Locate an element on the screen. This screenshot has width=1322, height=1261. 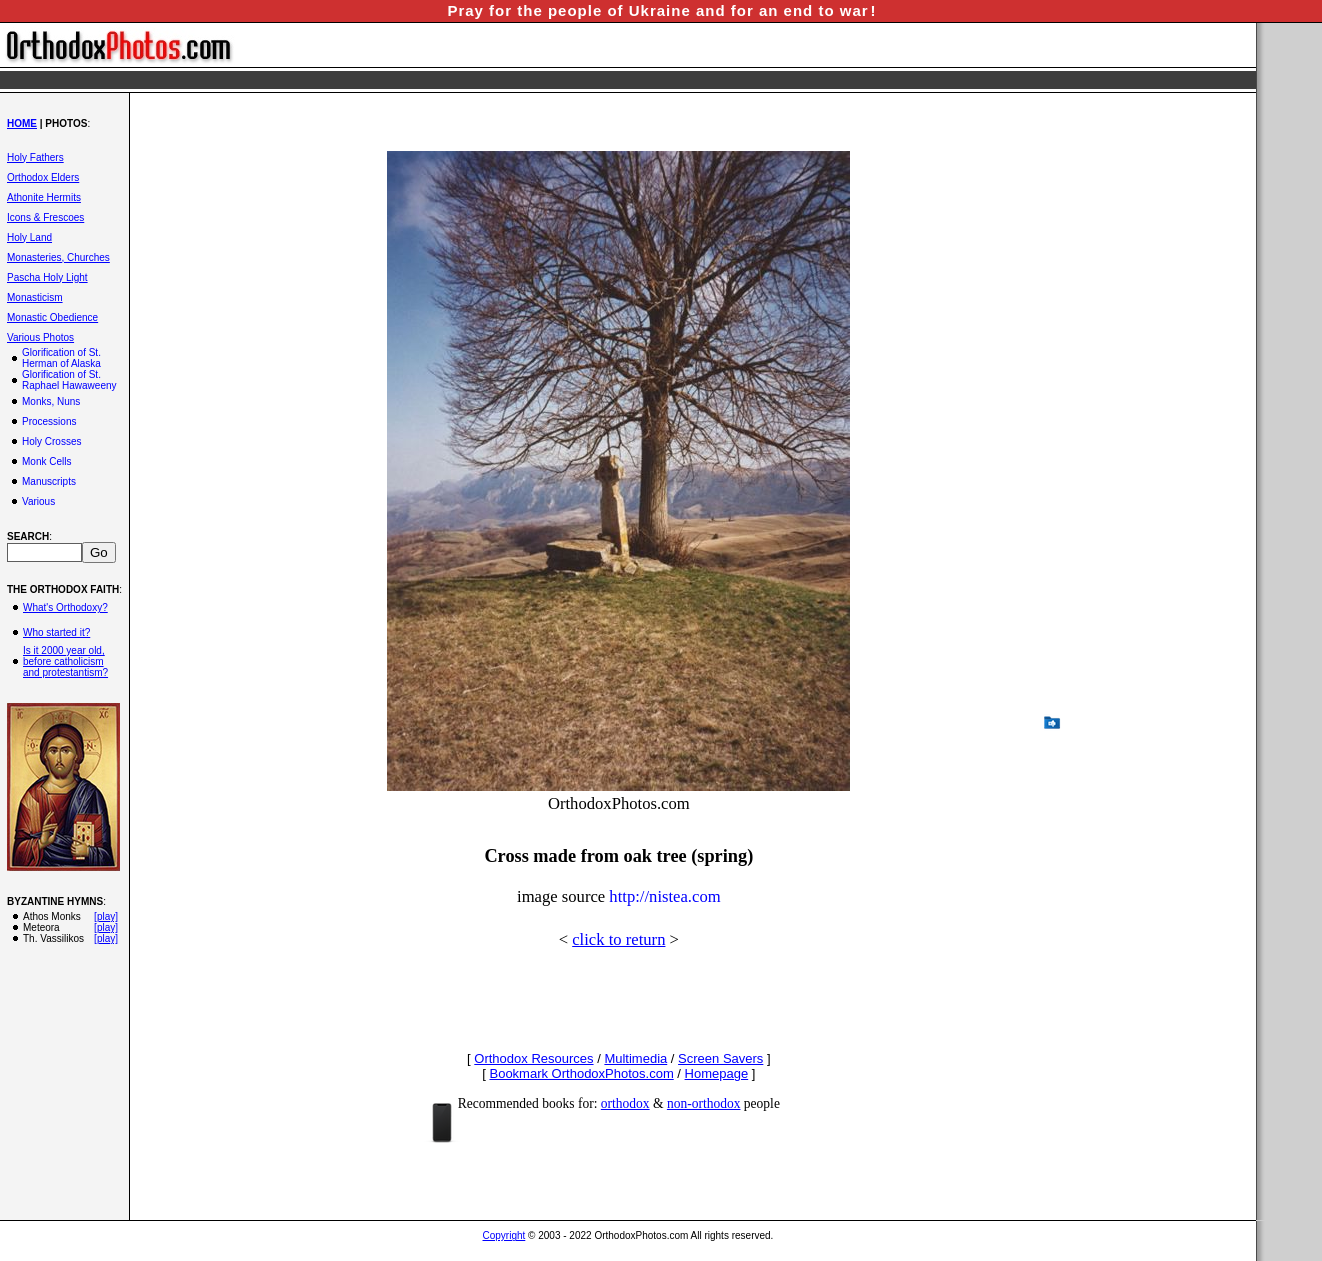
open microsoft yammer files folder is located at coordinates (1052, 723).